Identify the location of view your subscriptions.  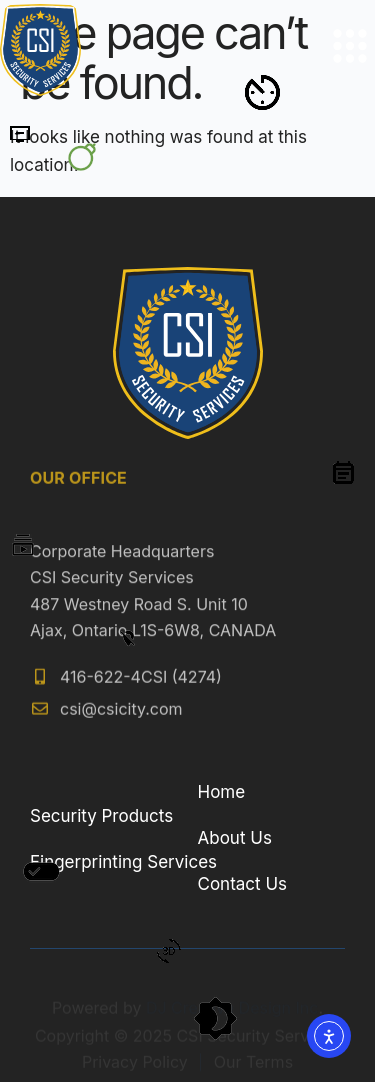
(23, 545).